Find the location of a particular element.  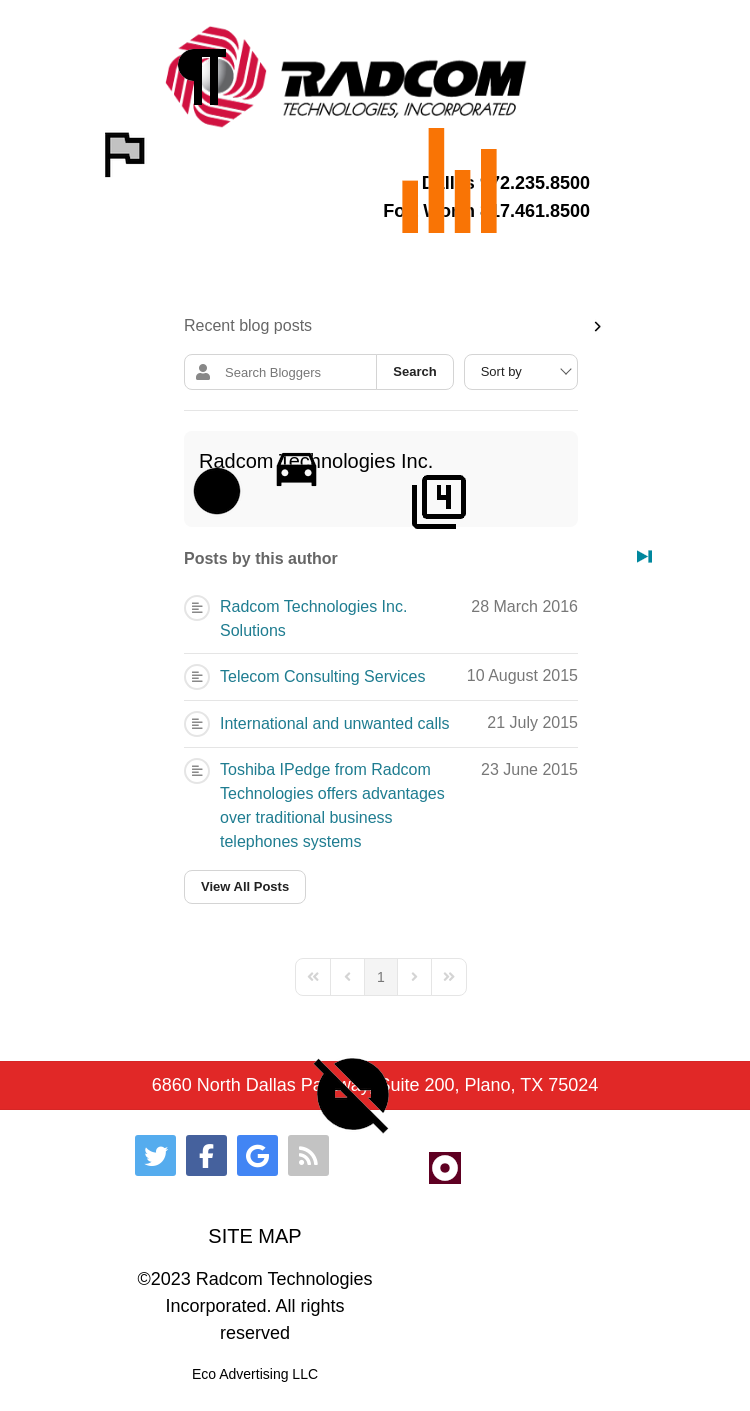

navigate to the next item or page is located at coordinates (597, 326).